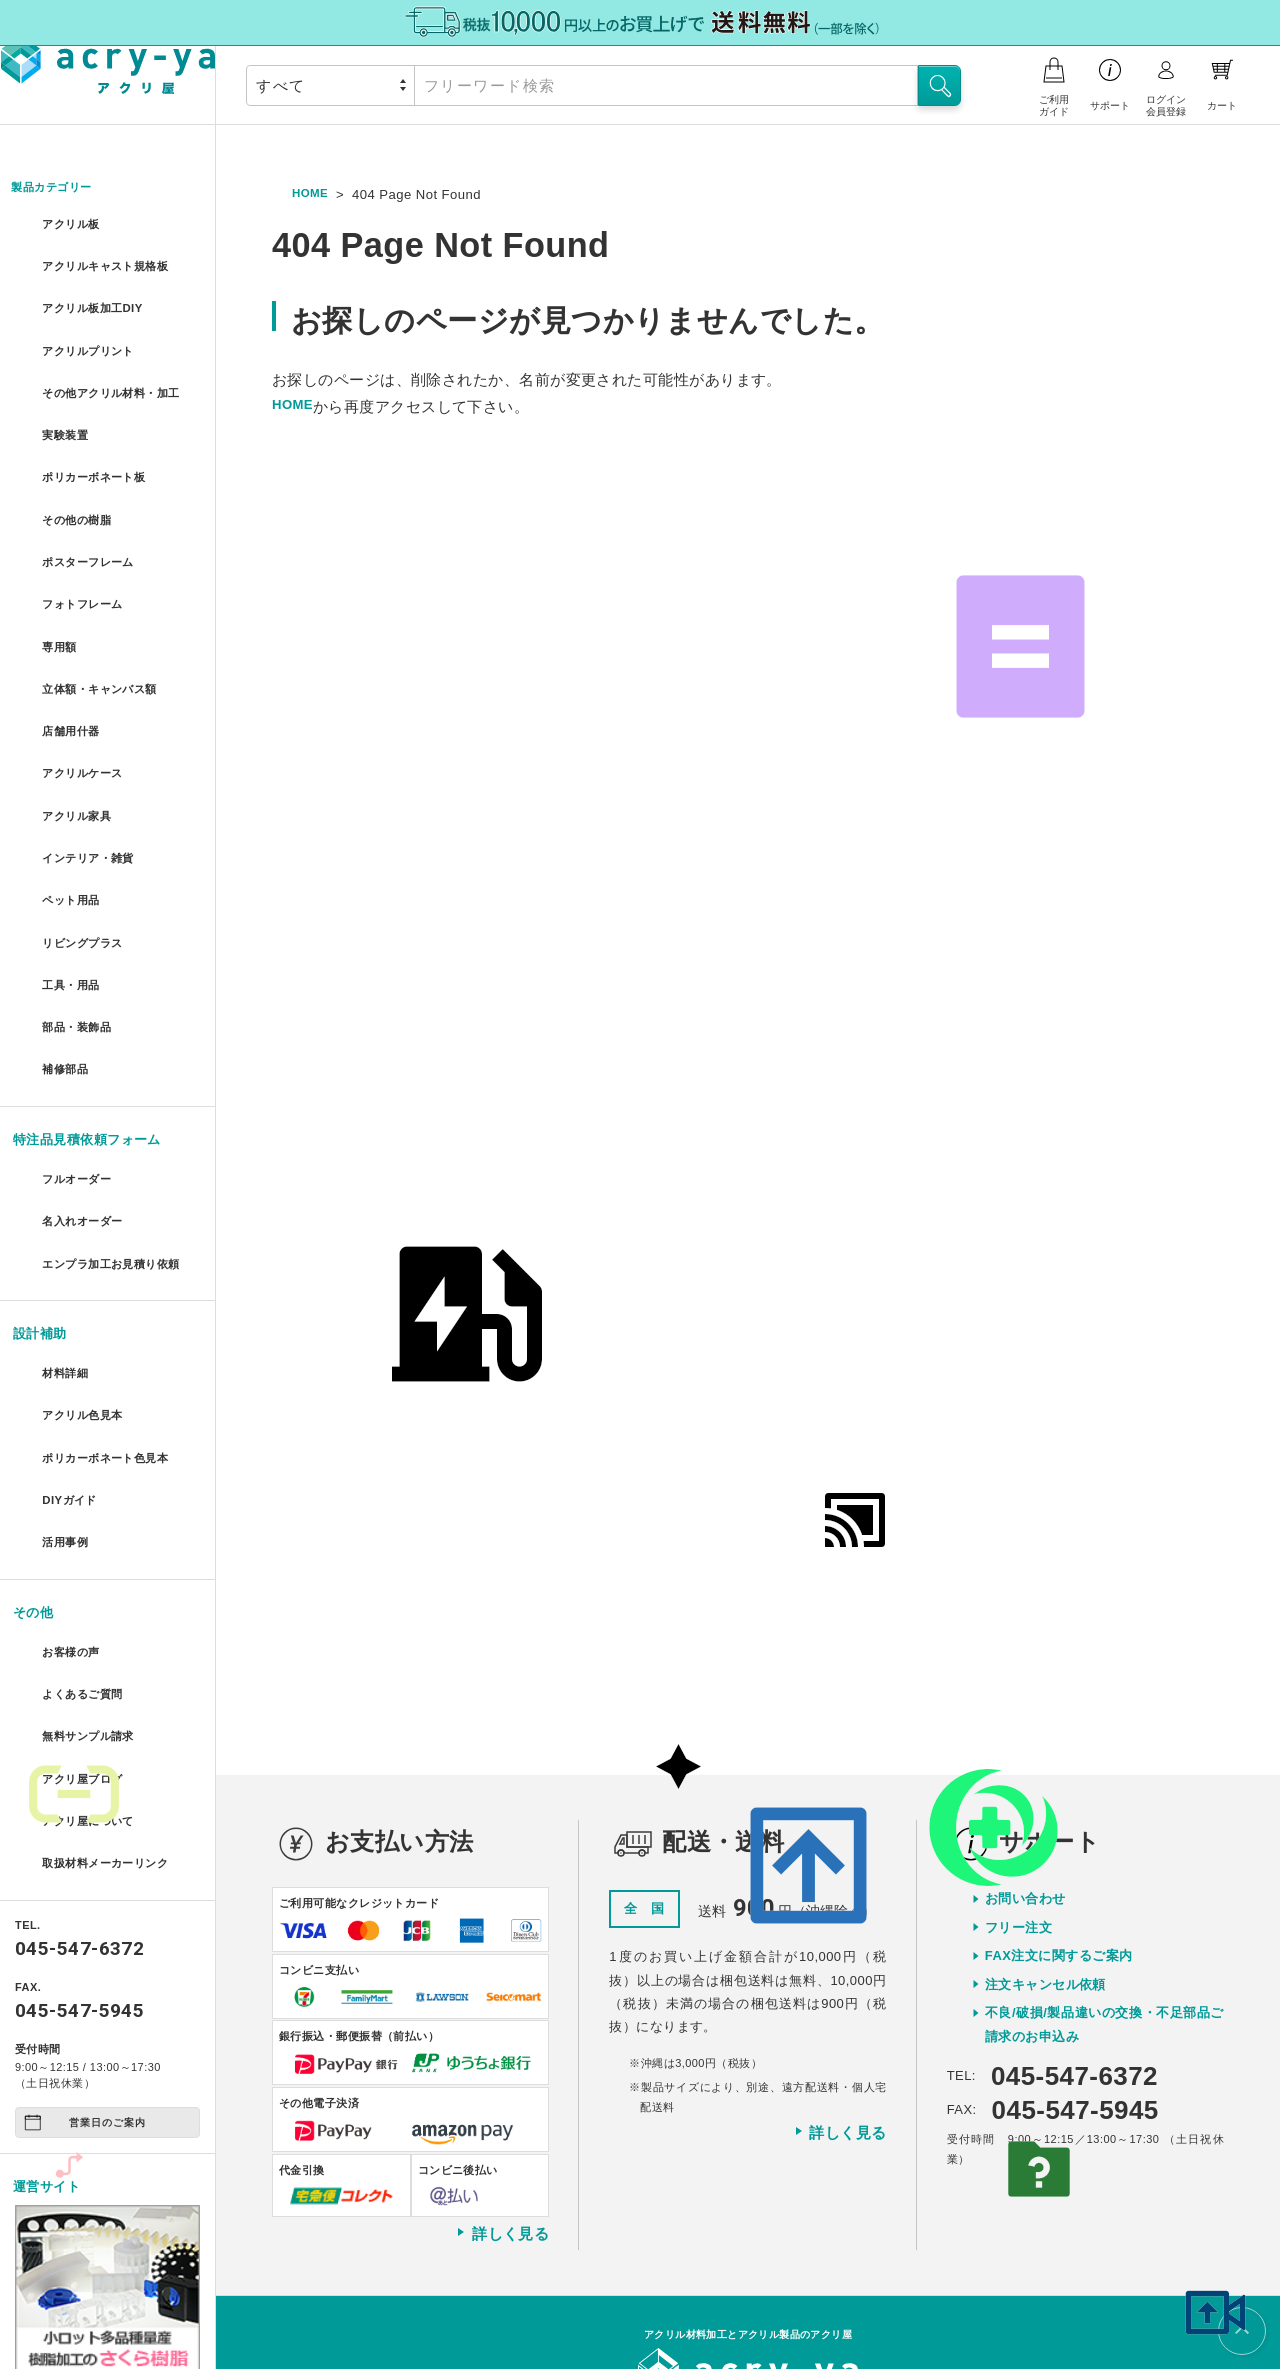 This screenshot has width=1280, height=2369. What do you see at coordinates (1020, 646) in the screenshot?
I see `view invoice or billing details` at bounding box center [1020, 646].